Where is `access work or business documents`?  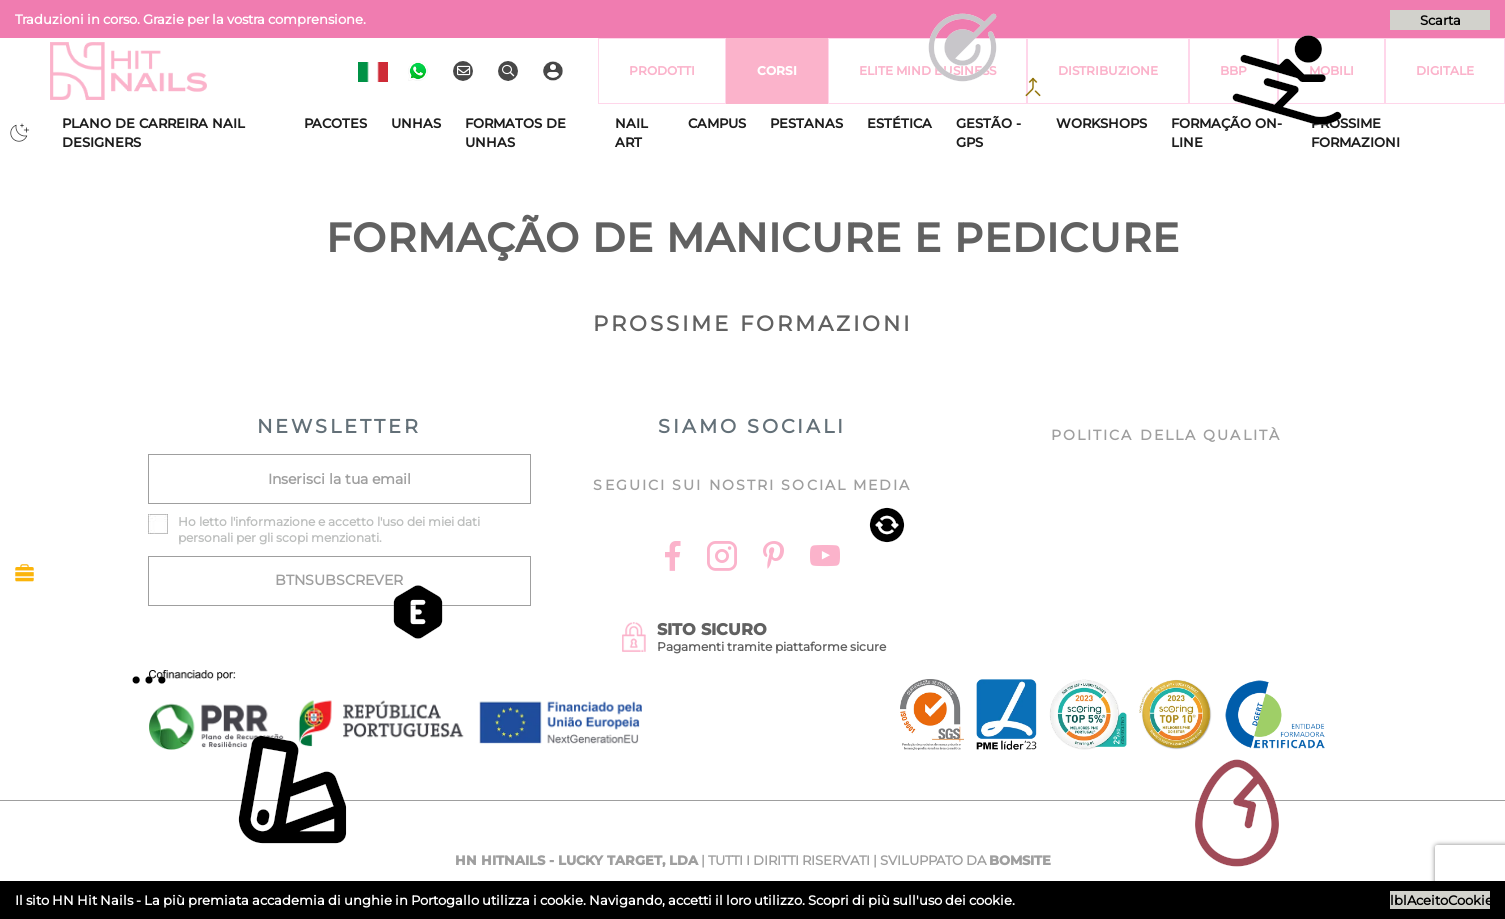
access work or business documents is located at coordinates (24, 573).